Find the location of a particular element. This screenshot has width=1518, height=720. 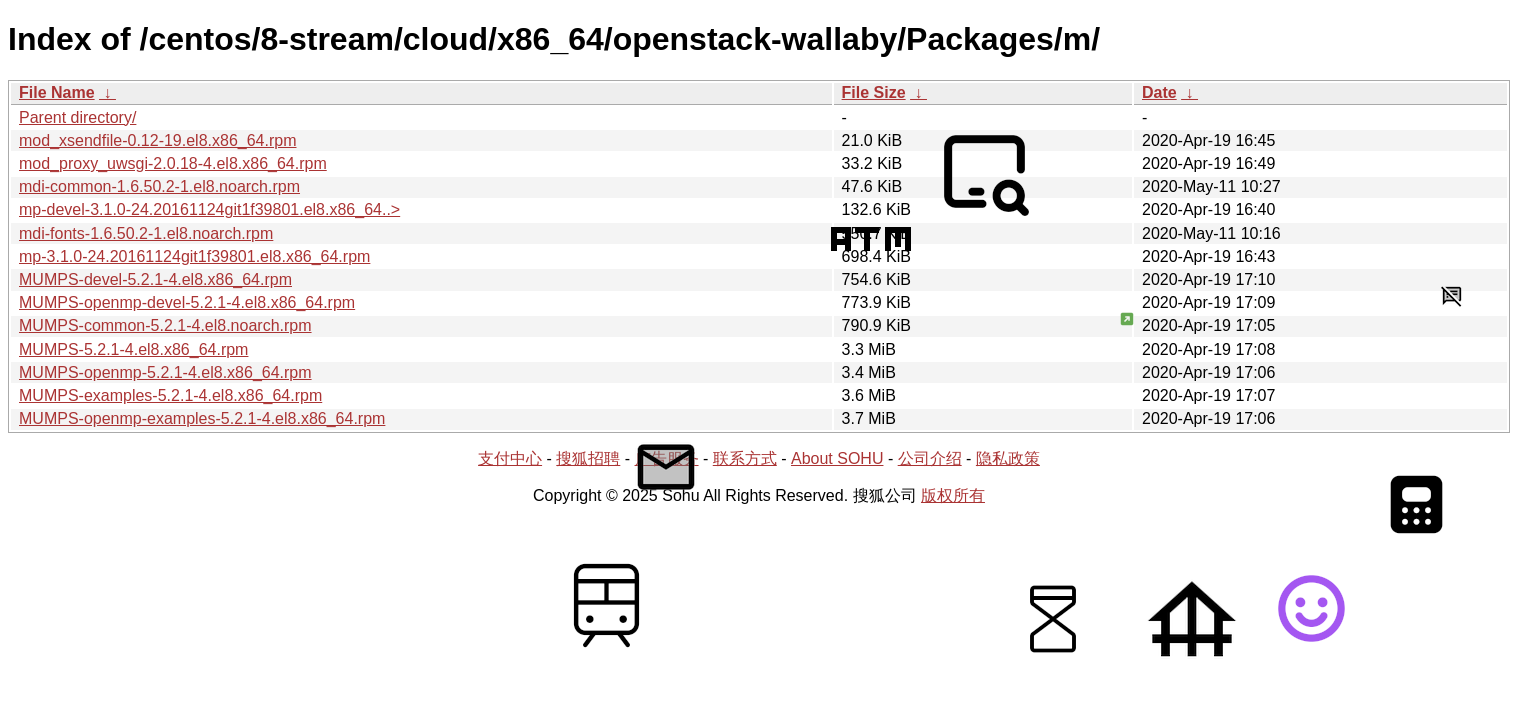

view unread emails or messages is located at coordinates (666, 467).